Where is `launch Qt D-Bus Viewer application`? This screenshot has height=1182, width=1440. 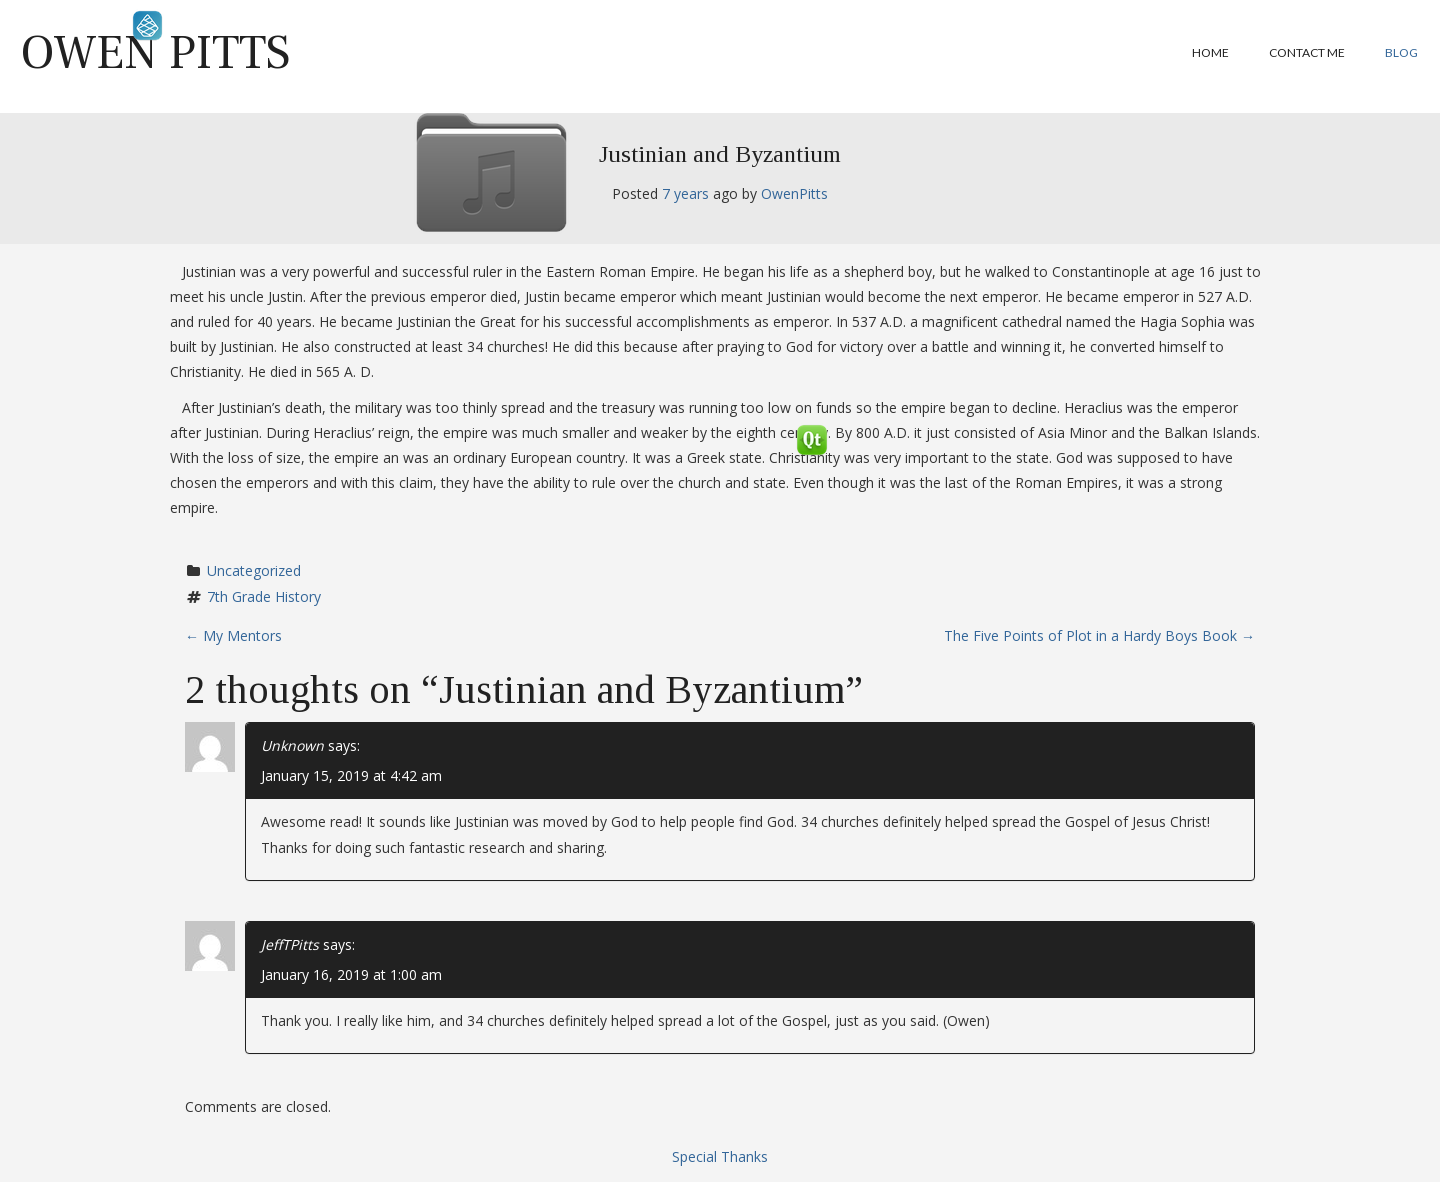
launch Qt D-Bus Viewer application is located at coordinates (812, 440).